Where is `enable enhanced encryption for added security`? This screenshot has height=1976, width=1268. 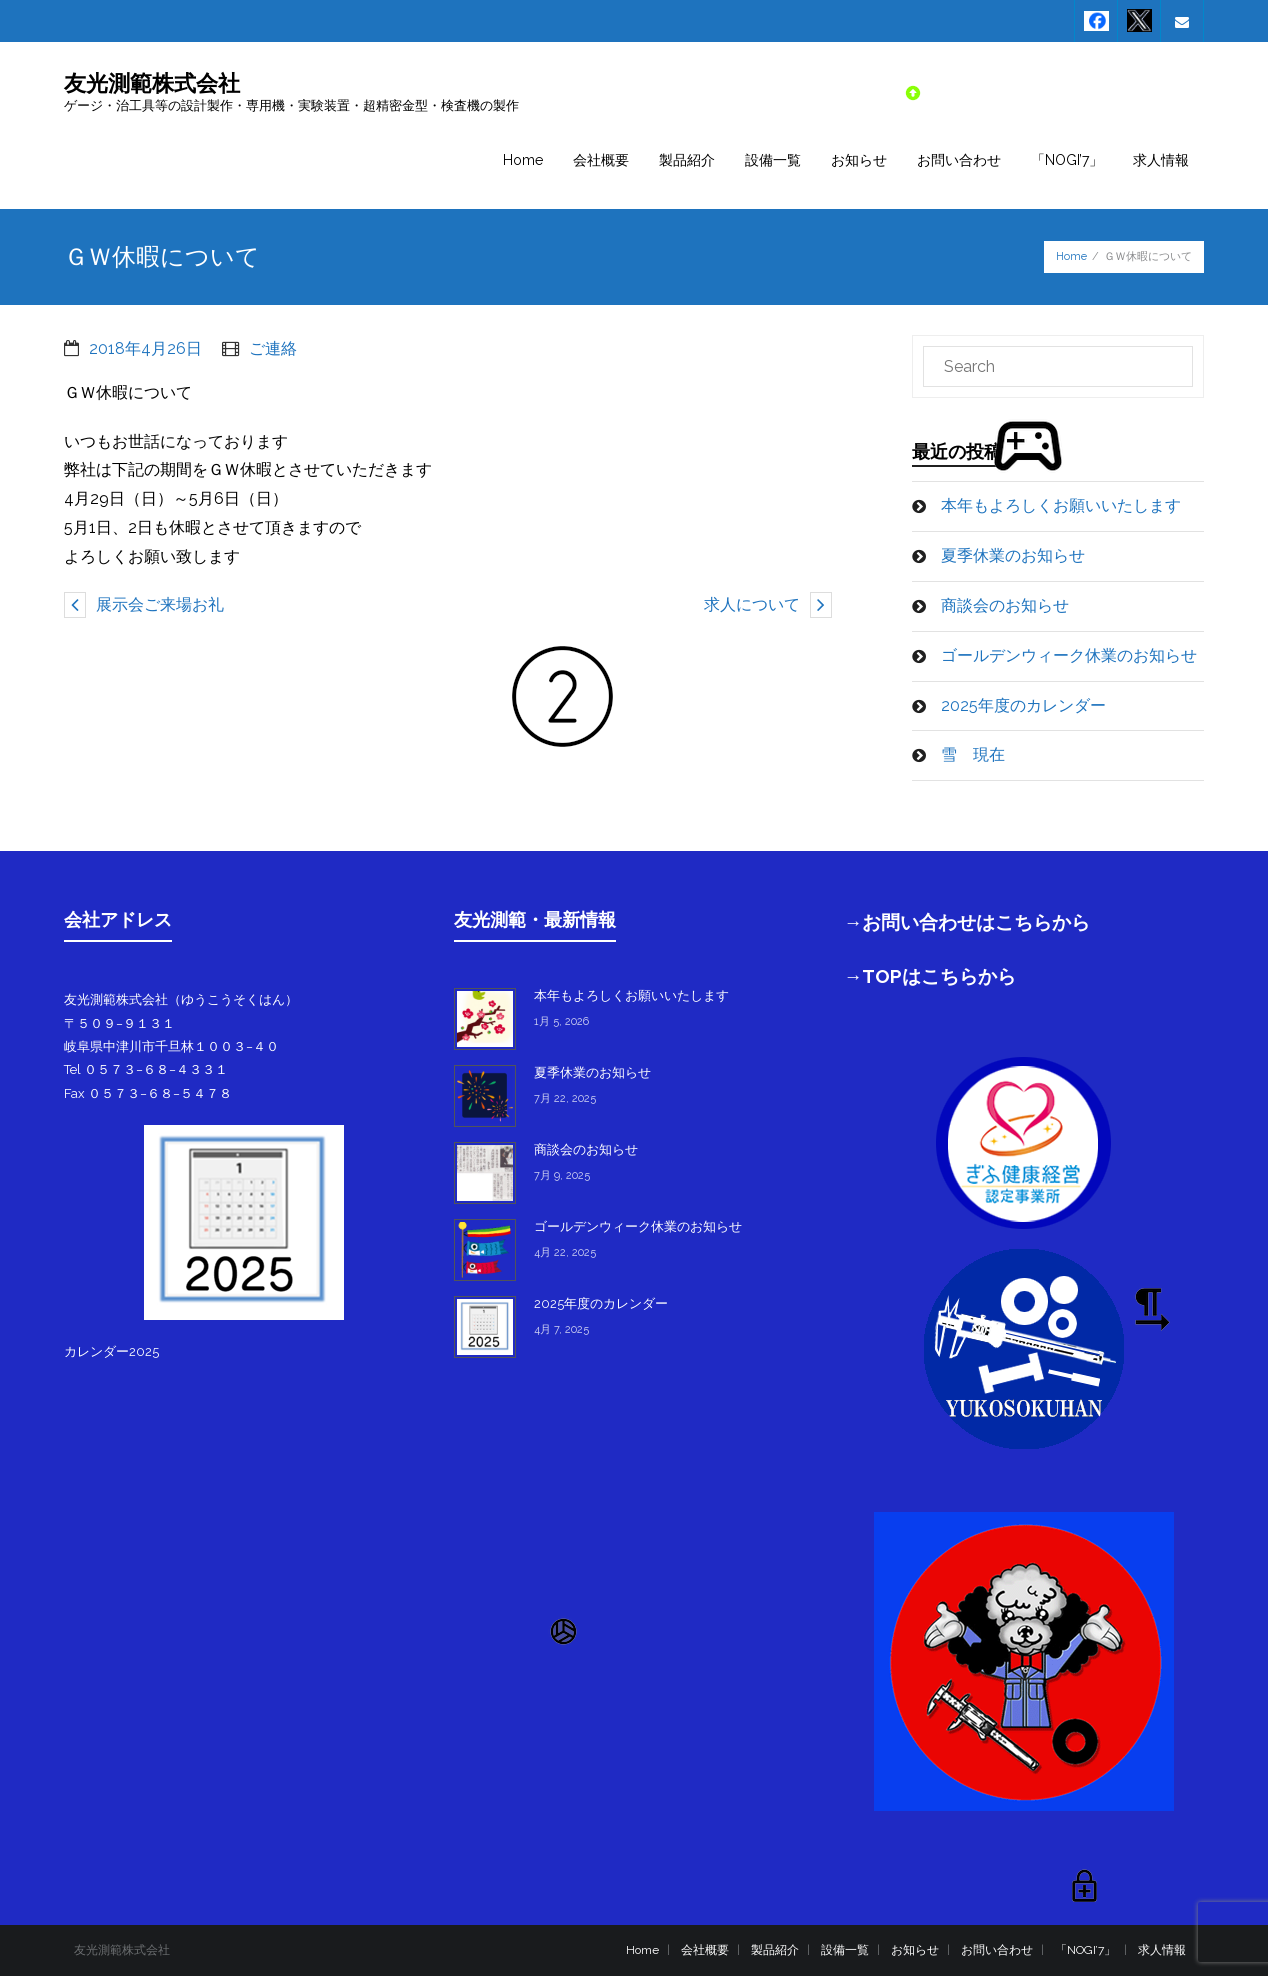 enable enhanced encryption for added security is located at coordinates (1084, 1886).